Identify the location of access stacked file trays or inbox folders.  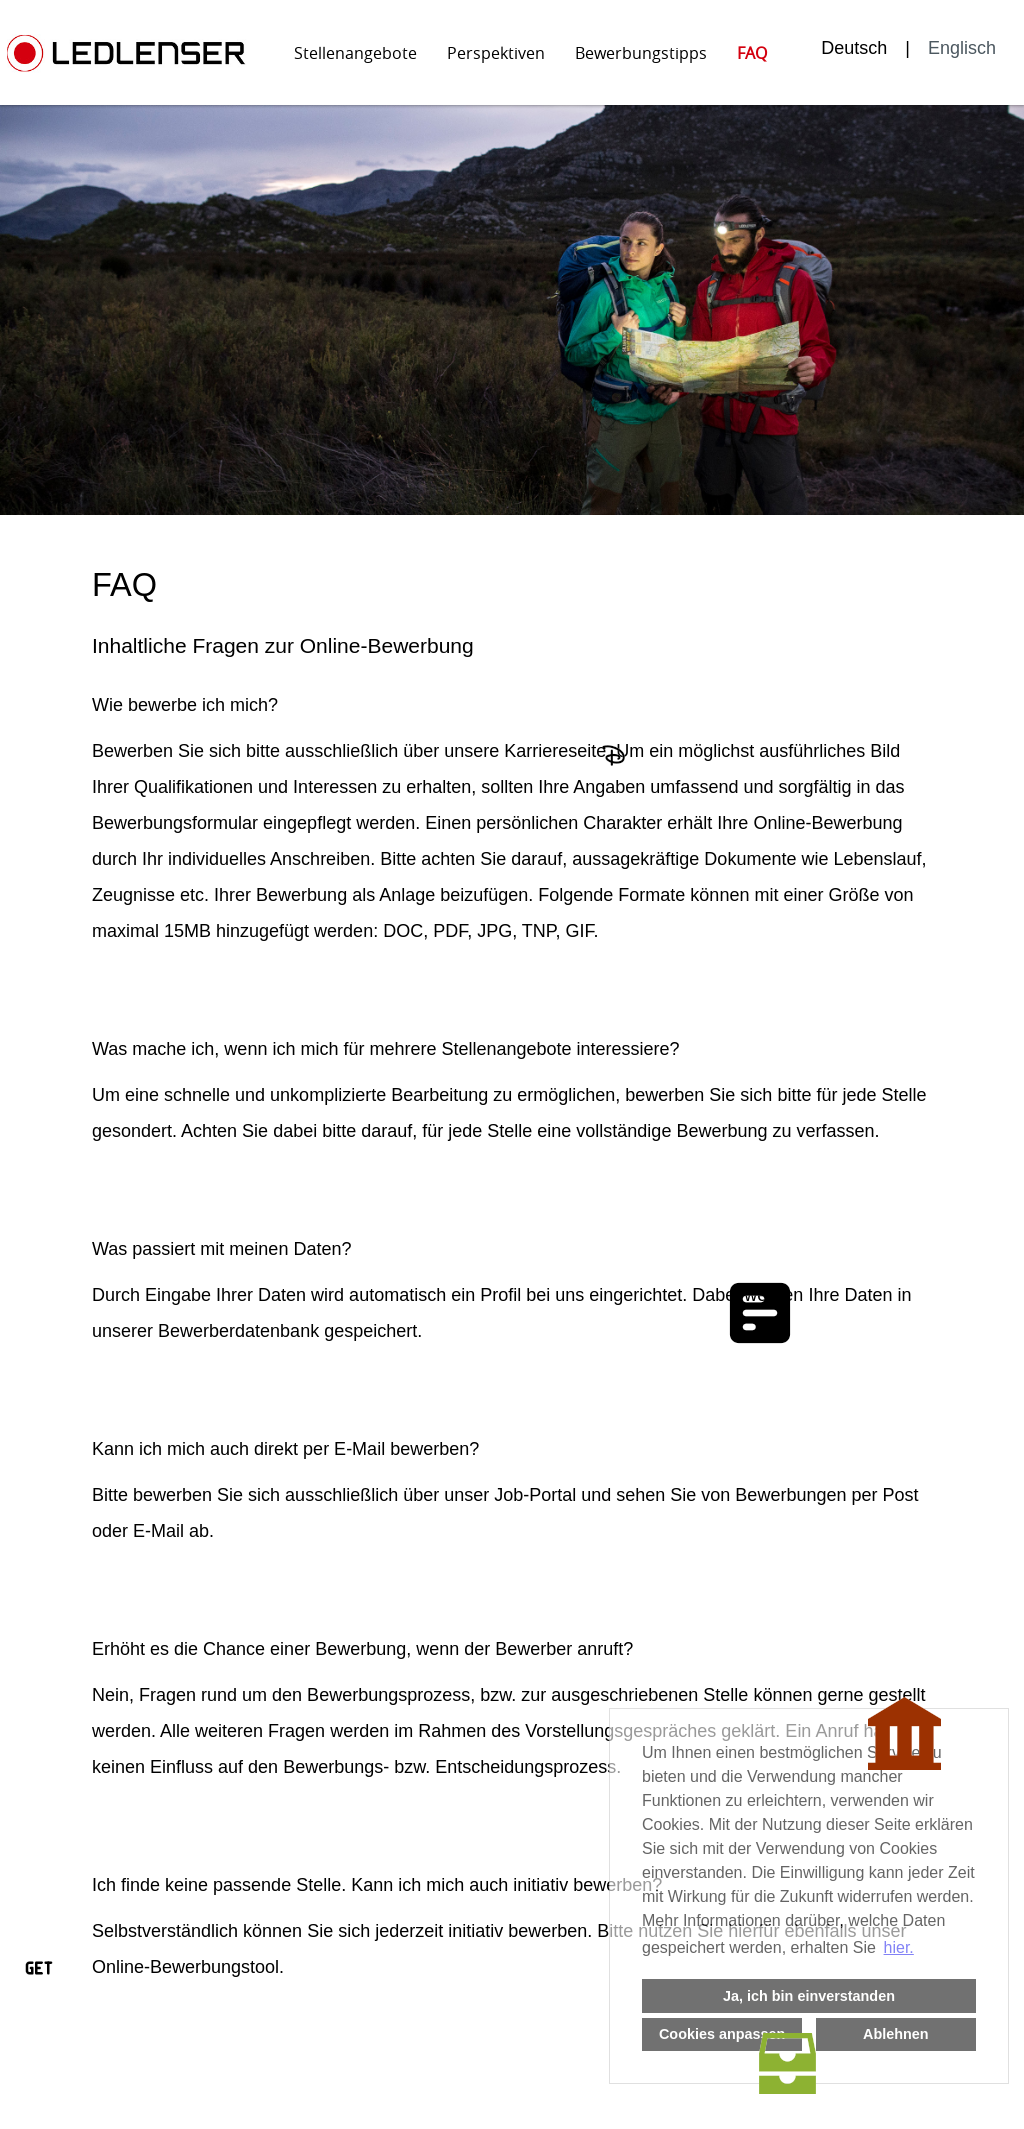
(787, 2063).